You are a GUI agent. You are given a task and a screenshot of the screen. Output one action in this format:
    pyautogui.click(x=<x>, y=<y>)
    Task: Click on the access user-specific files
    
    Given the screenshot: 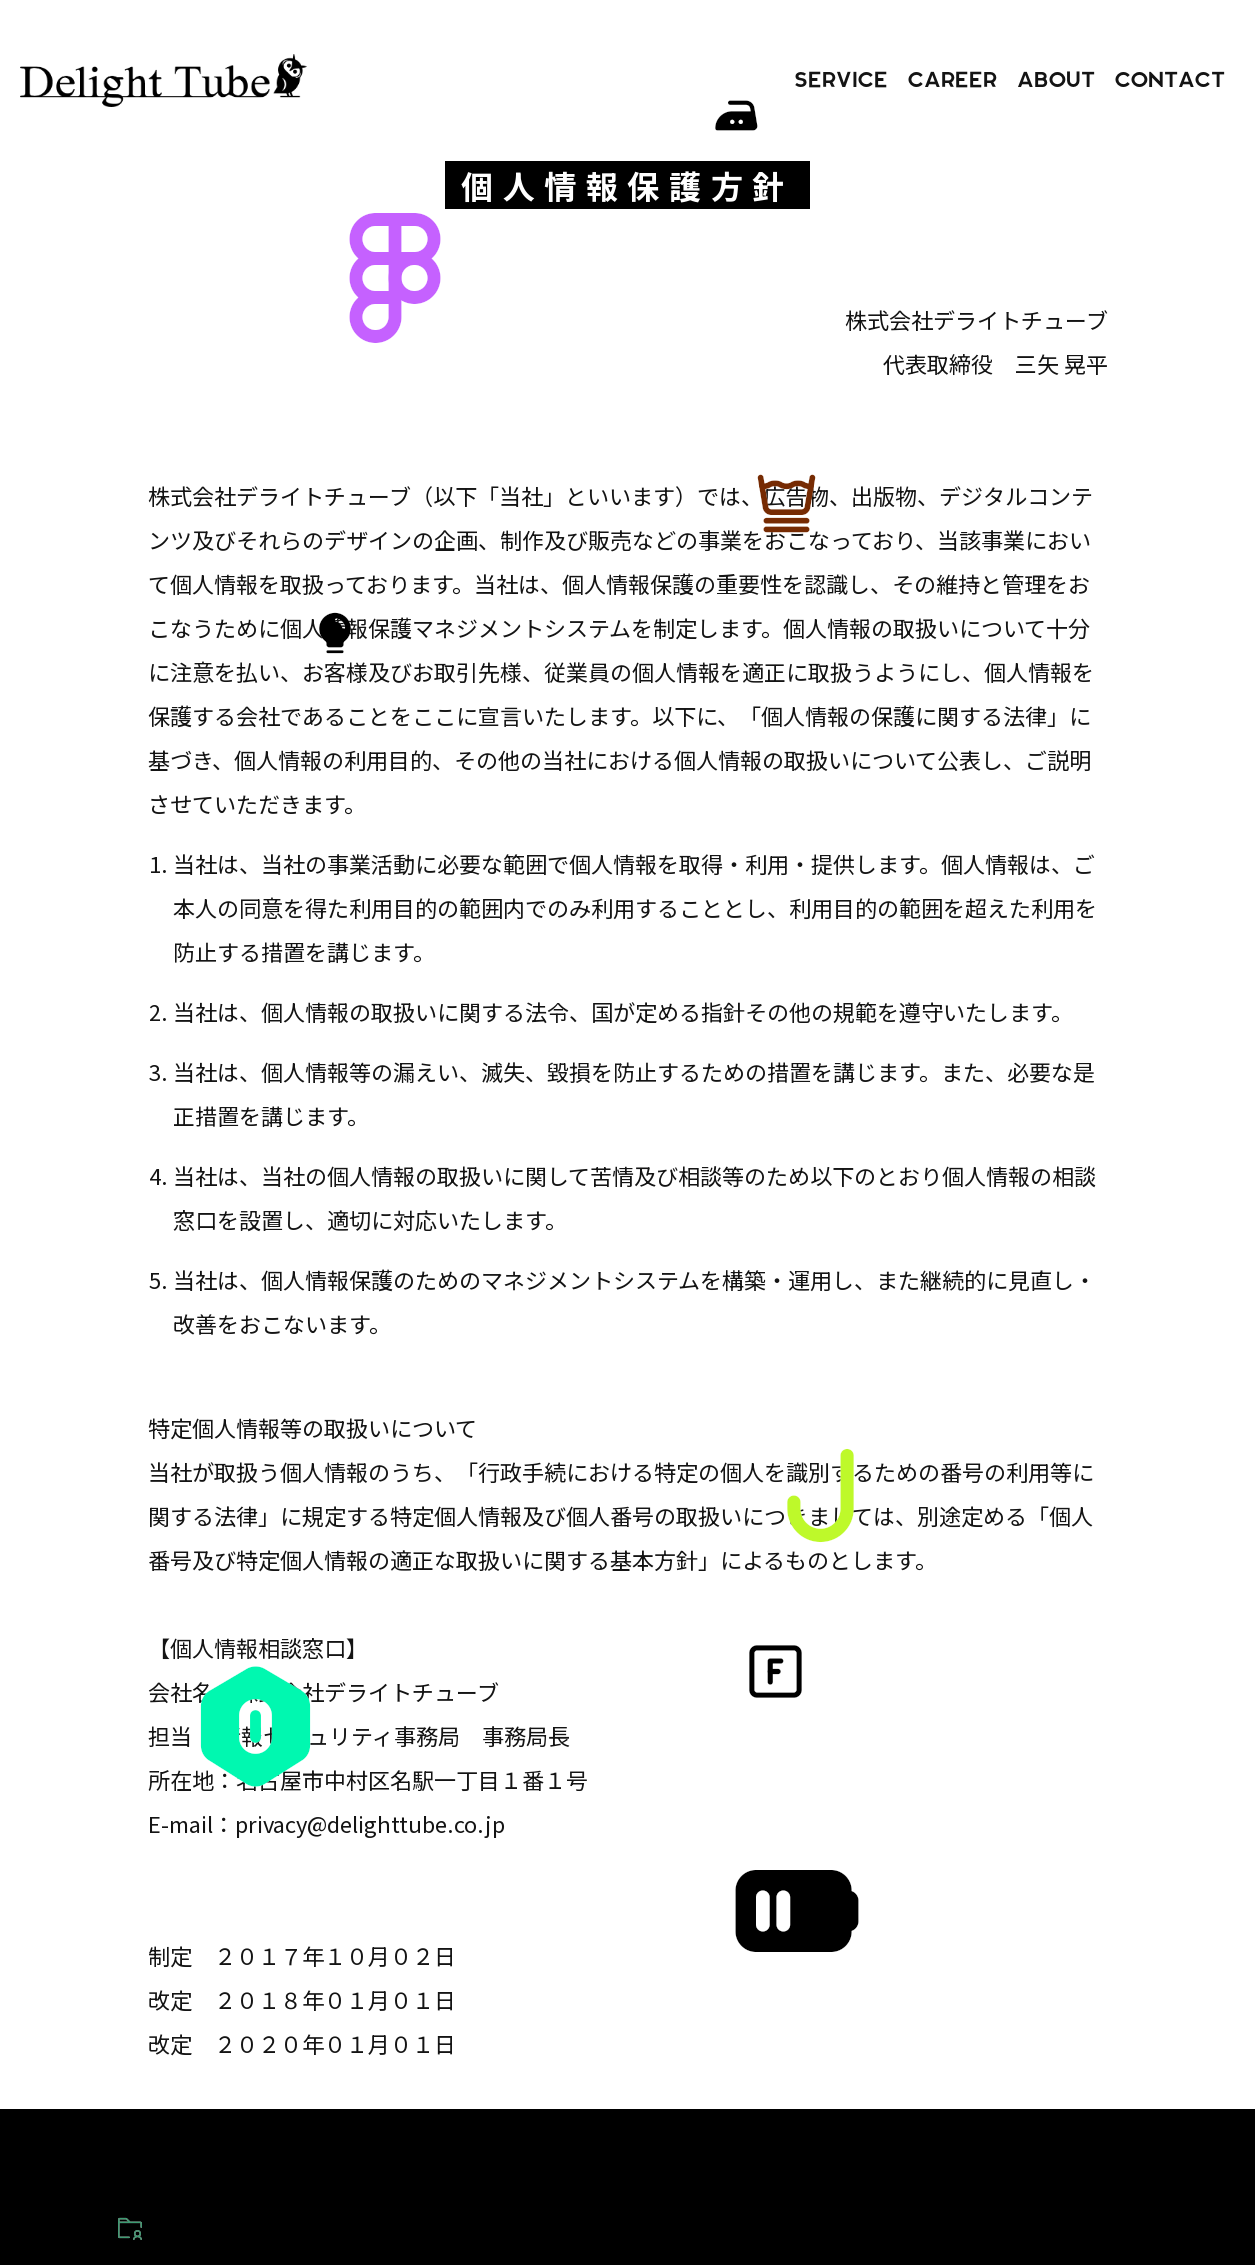 What is the action you would take?
    pyautogui.click(x=130, y=2228)
    